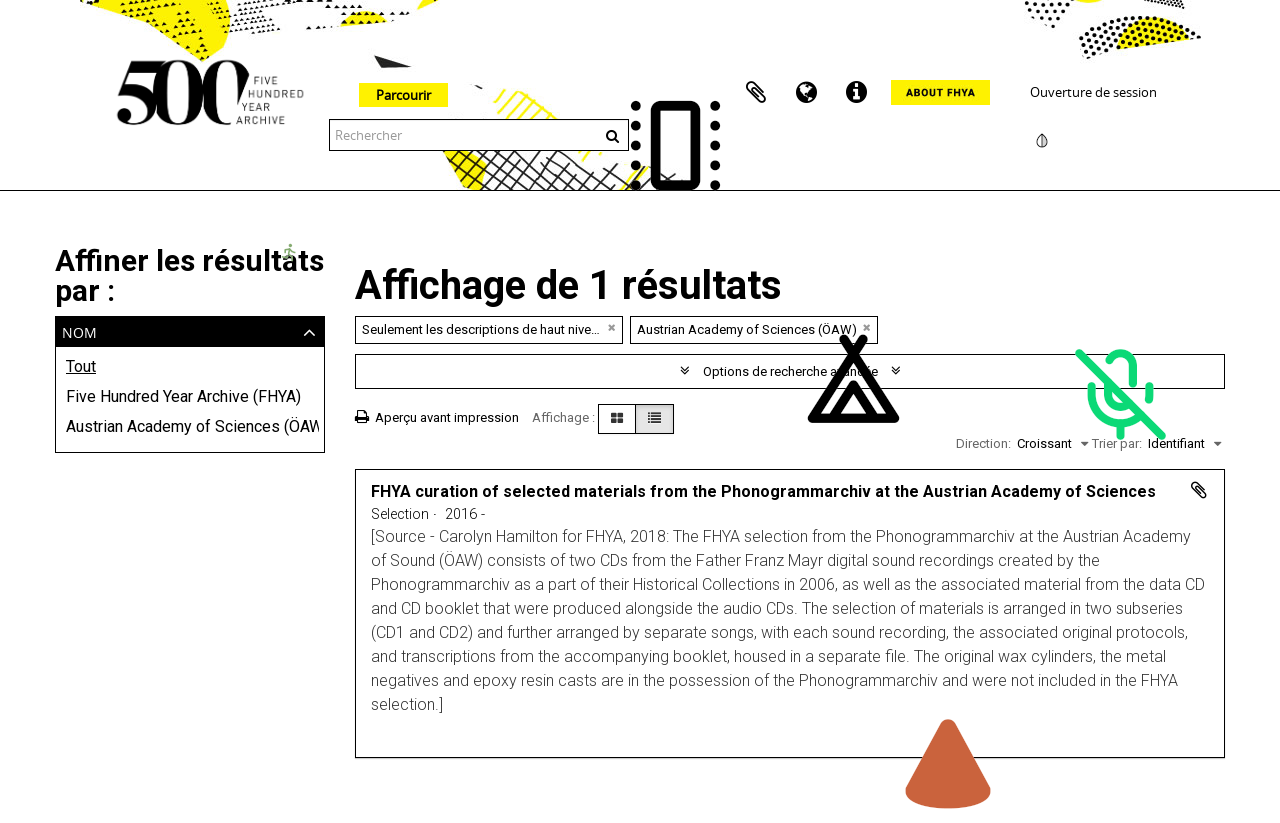 Image resolution: width=1280 pixels, height=823 pixels. Describe the element at coordinates (1120, 394) in the screenshot. I see `mute your microphone` at that location.